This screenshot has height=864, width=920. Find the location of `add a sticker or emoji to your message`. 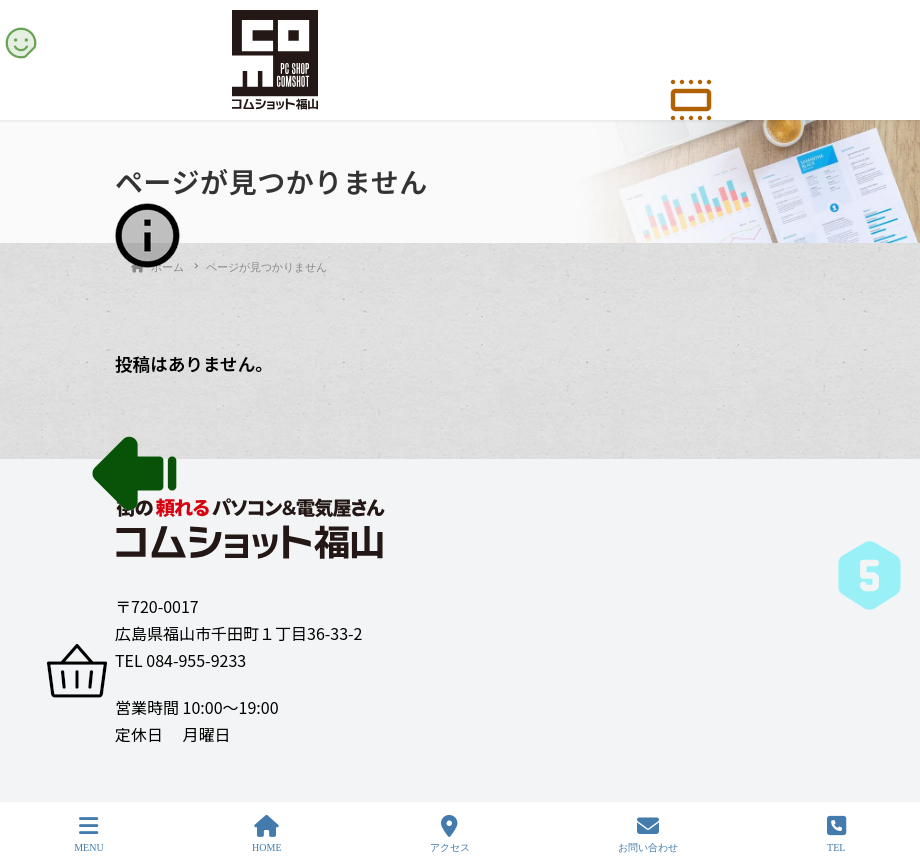

add a sticker or emoji to your message is located at coordinates (21, 43).